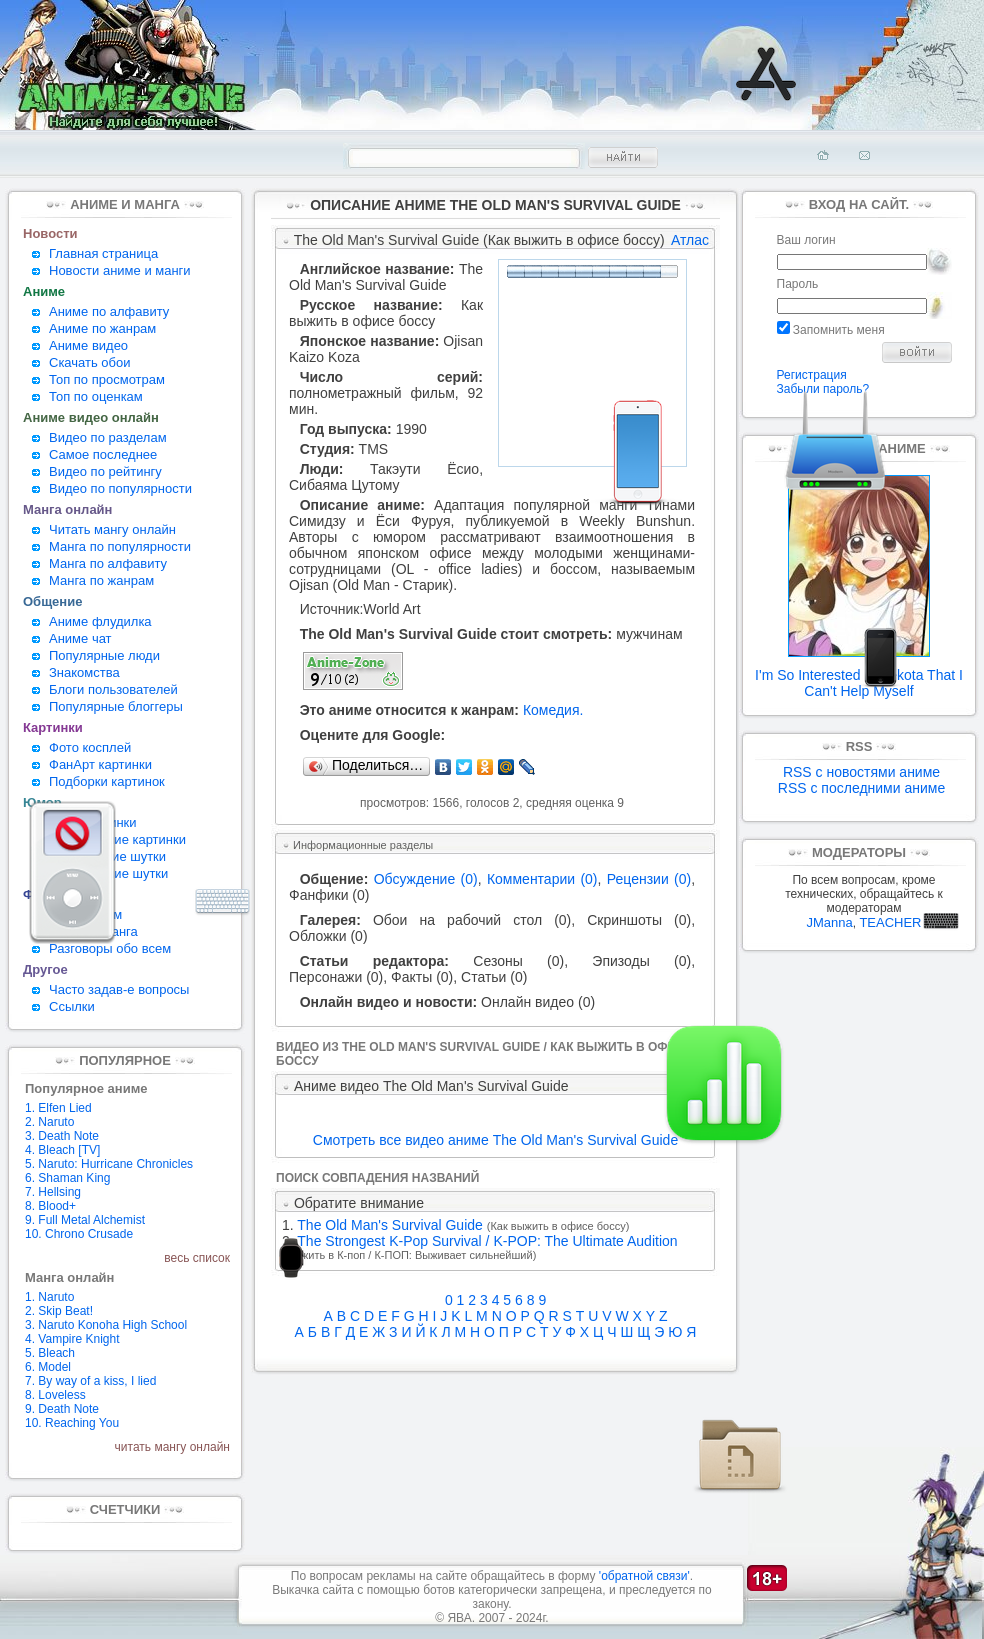 The height and width of the screenshot is (1639, 984). I want to click on indicates an extended keyboard is connected, so click(941, 921).